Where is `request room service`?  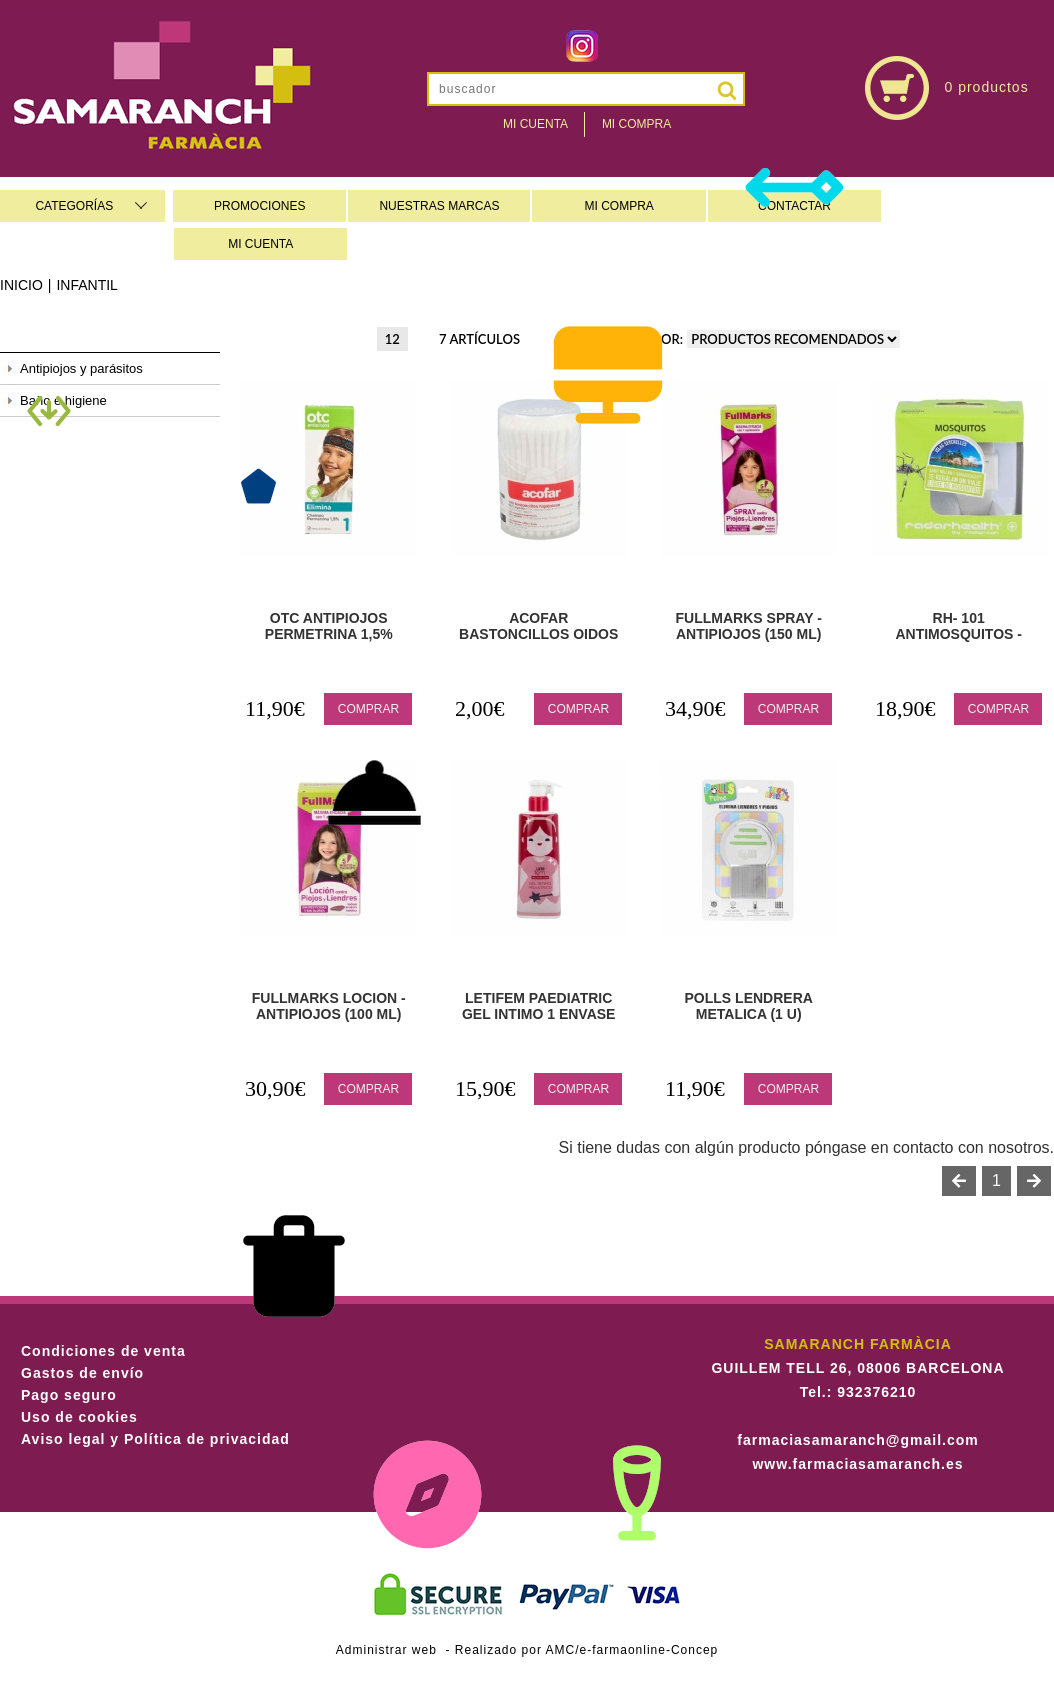
request room service is located at coordinates (374, 792).